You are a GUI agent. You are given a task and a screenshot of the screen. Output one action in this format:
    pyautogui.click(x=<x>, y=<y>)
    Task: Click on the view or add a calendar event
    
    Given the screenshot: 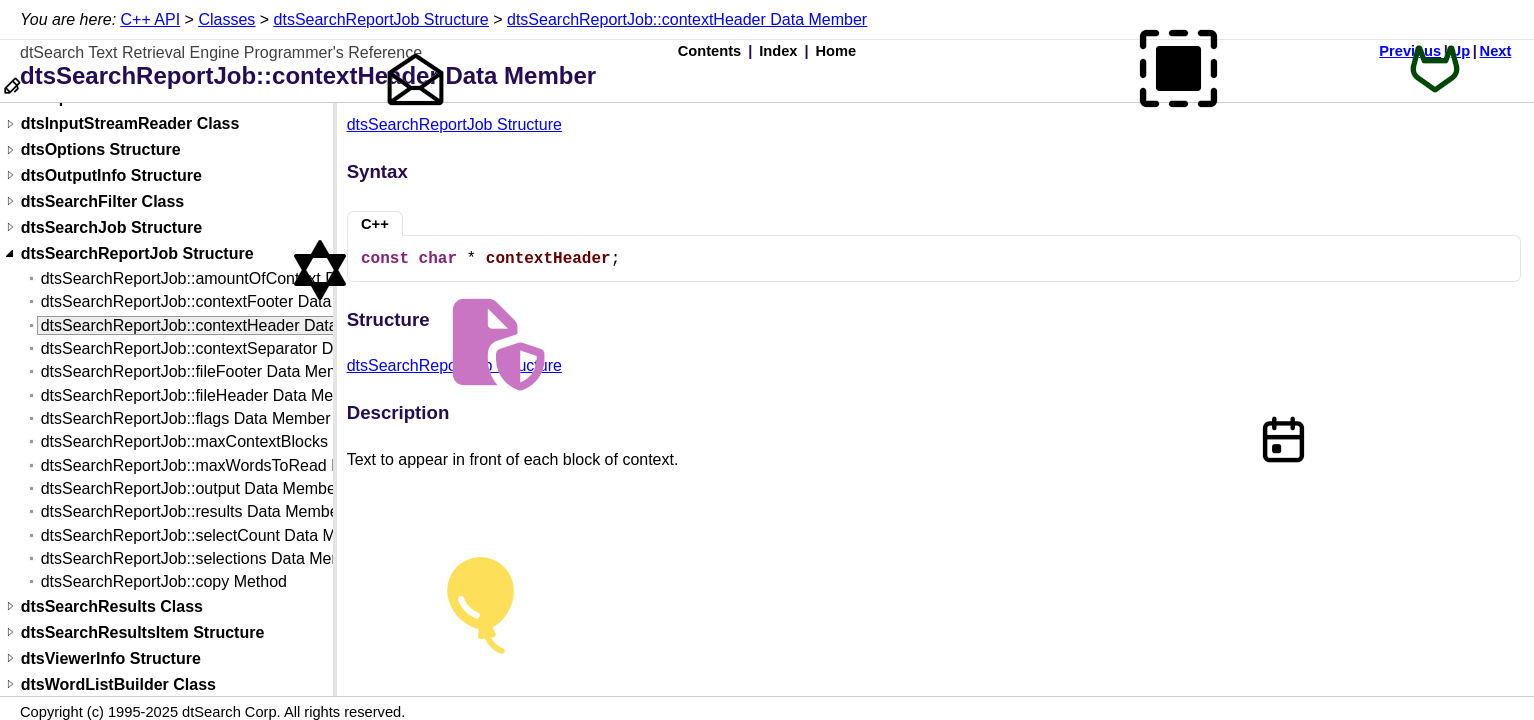 What is the action you would take?
    pyautogui.click(x=1283, y=439)
    